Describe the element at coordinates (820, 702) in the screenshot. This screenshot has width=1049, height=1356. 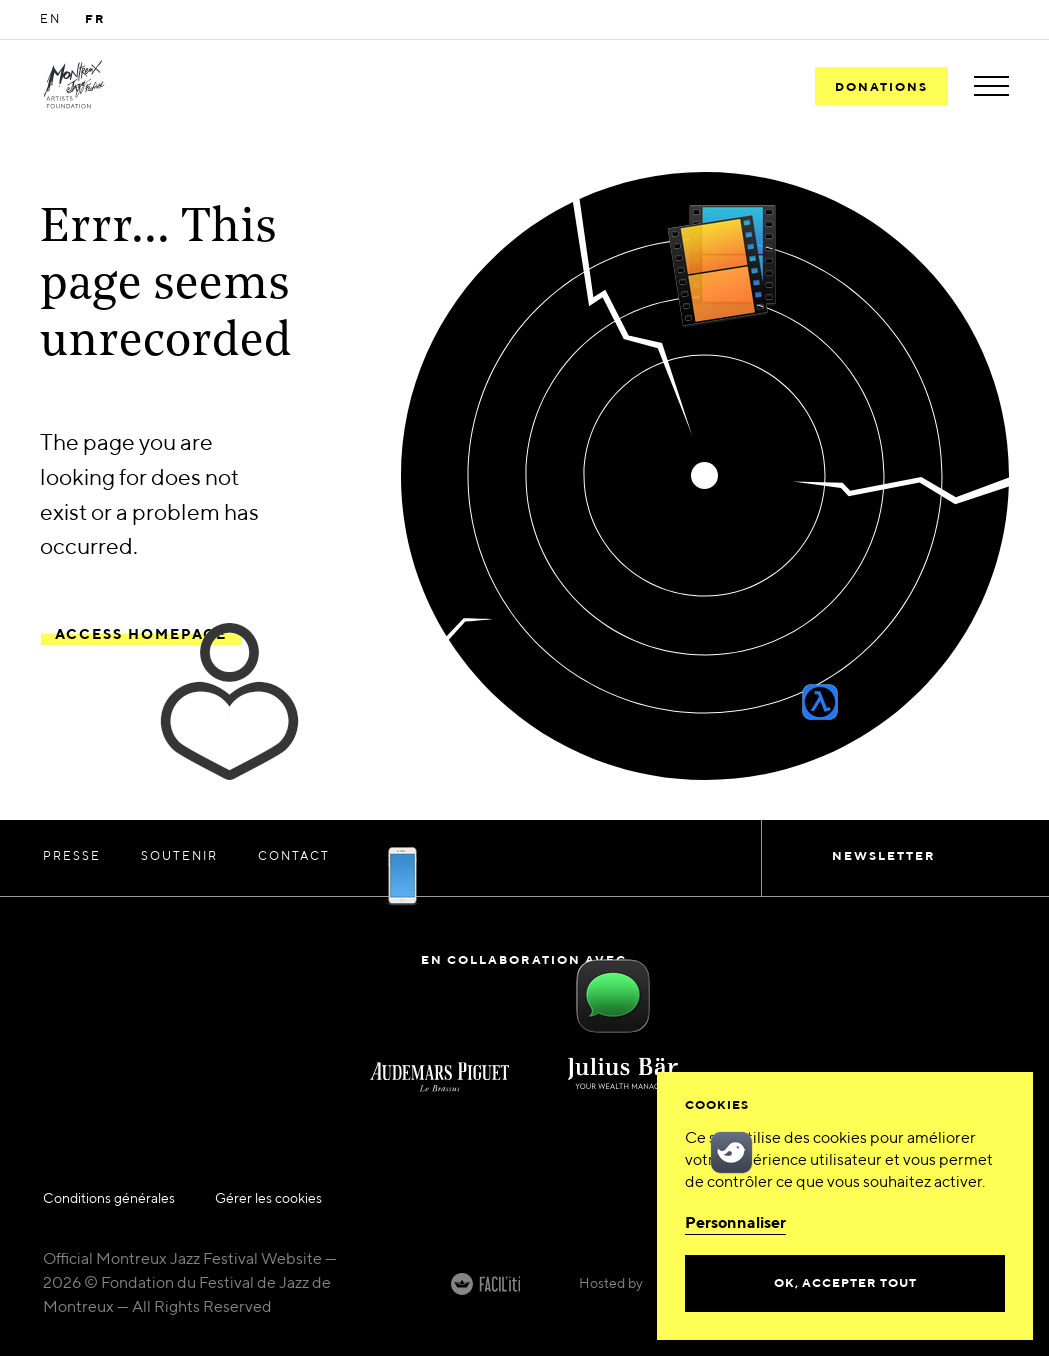
I see `launch half-life: blue shift game` at that location.